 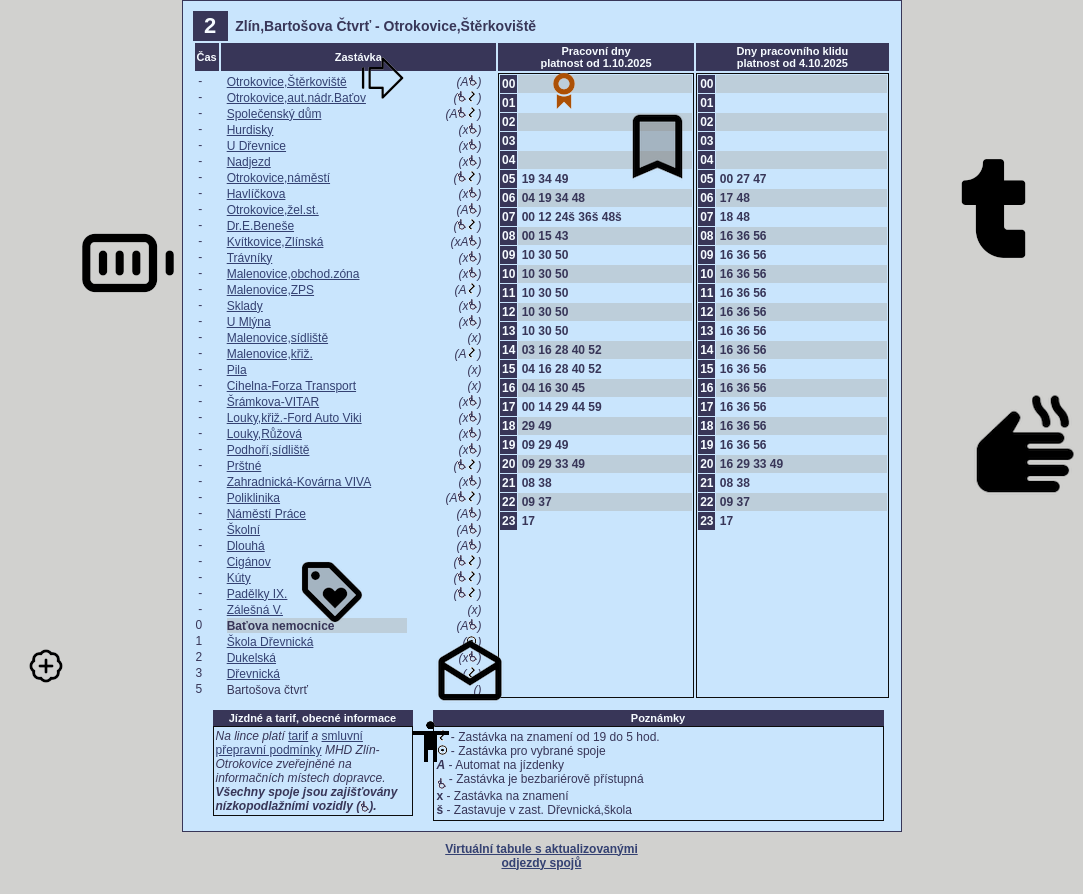 I want to click on view achievements or awards, so click(x=564, y=91).